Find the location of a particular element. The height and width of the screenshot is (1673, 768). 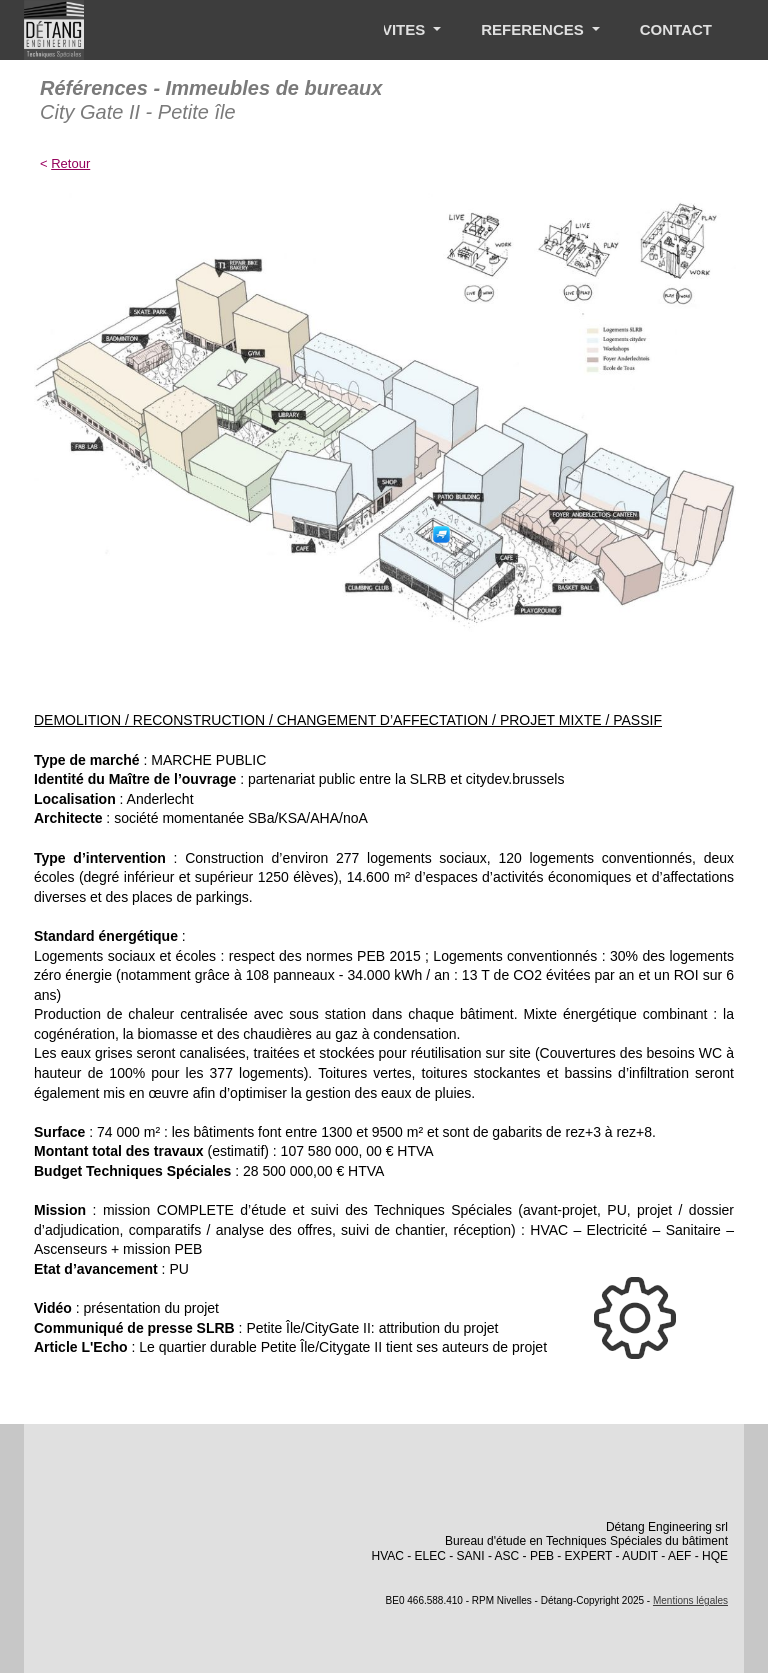

access application settings or preferences is located at coordinates (635, 1318).